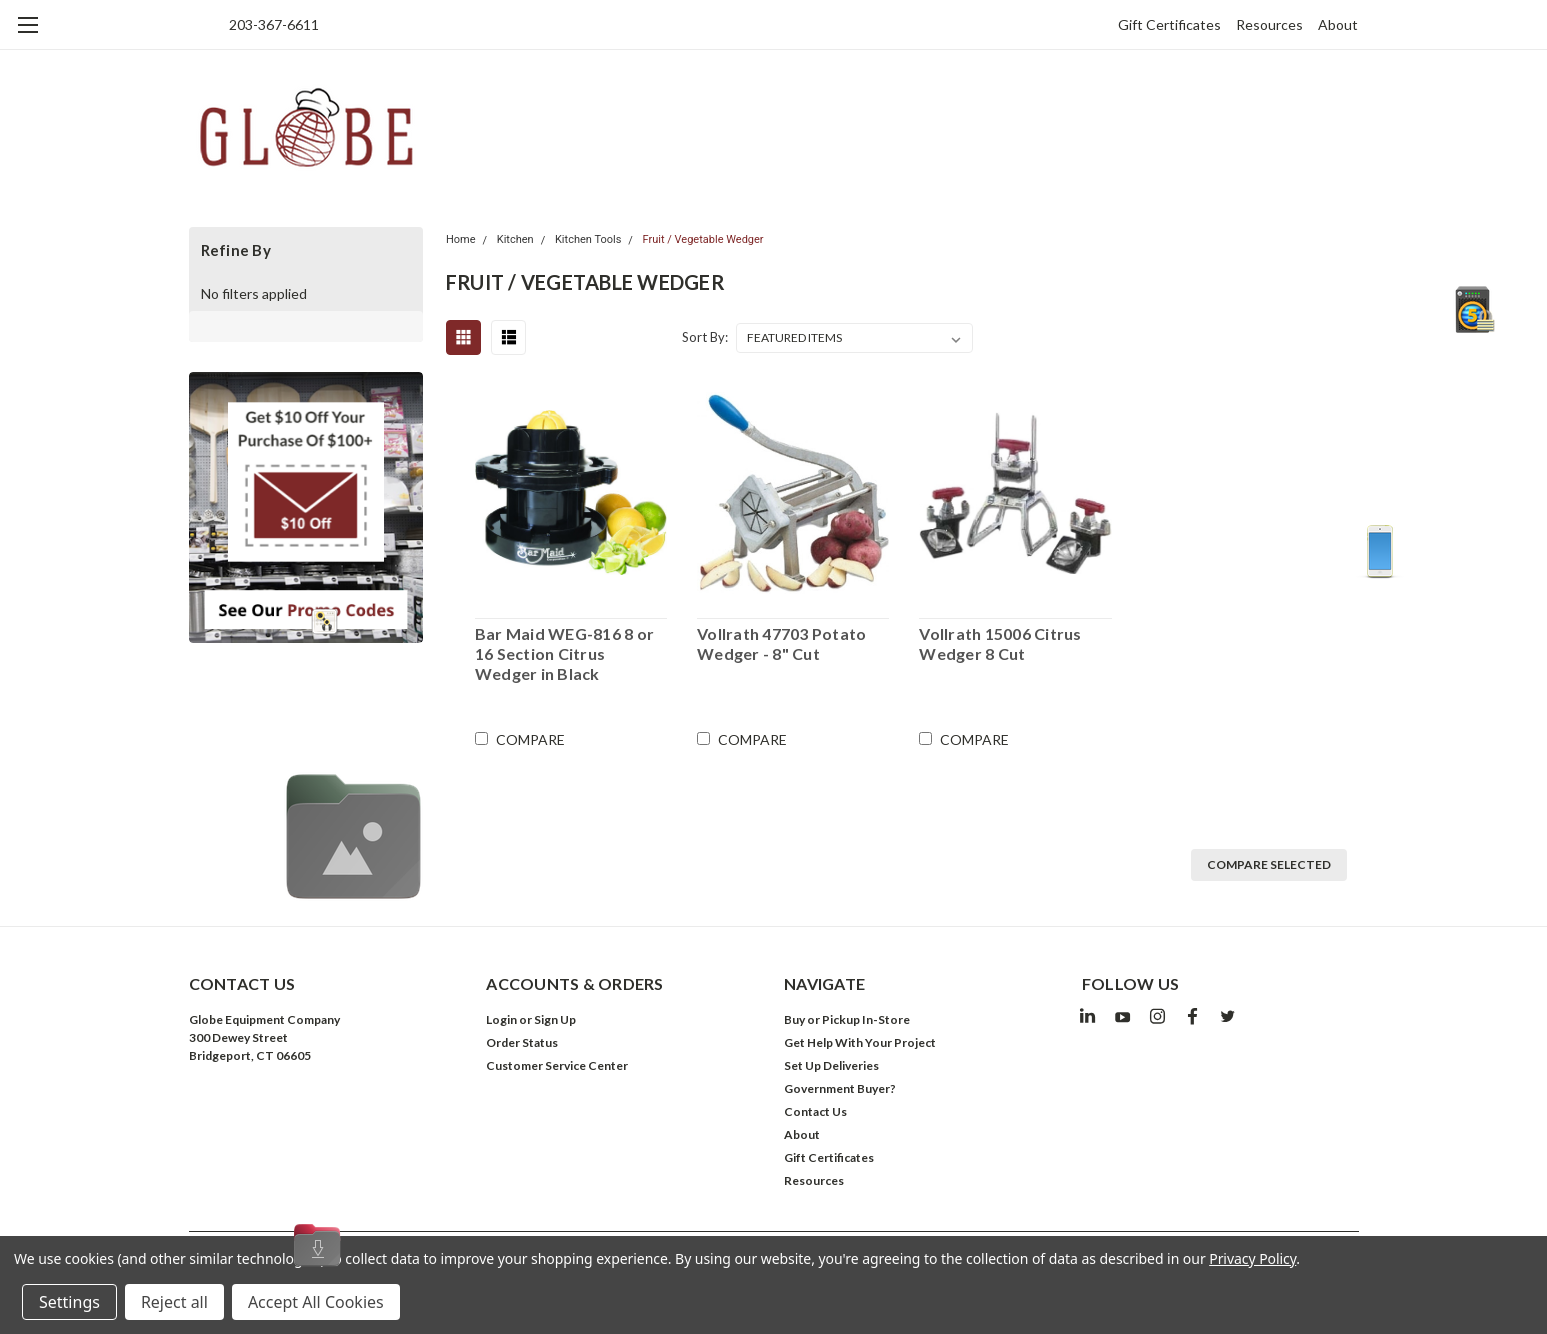 The height and width of the screenshot is (1334, 1547). What do you see at coordinates (353, 836) in the screenshot?
I see `open your pictures folder` at bounding box center [353, 836].